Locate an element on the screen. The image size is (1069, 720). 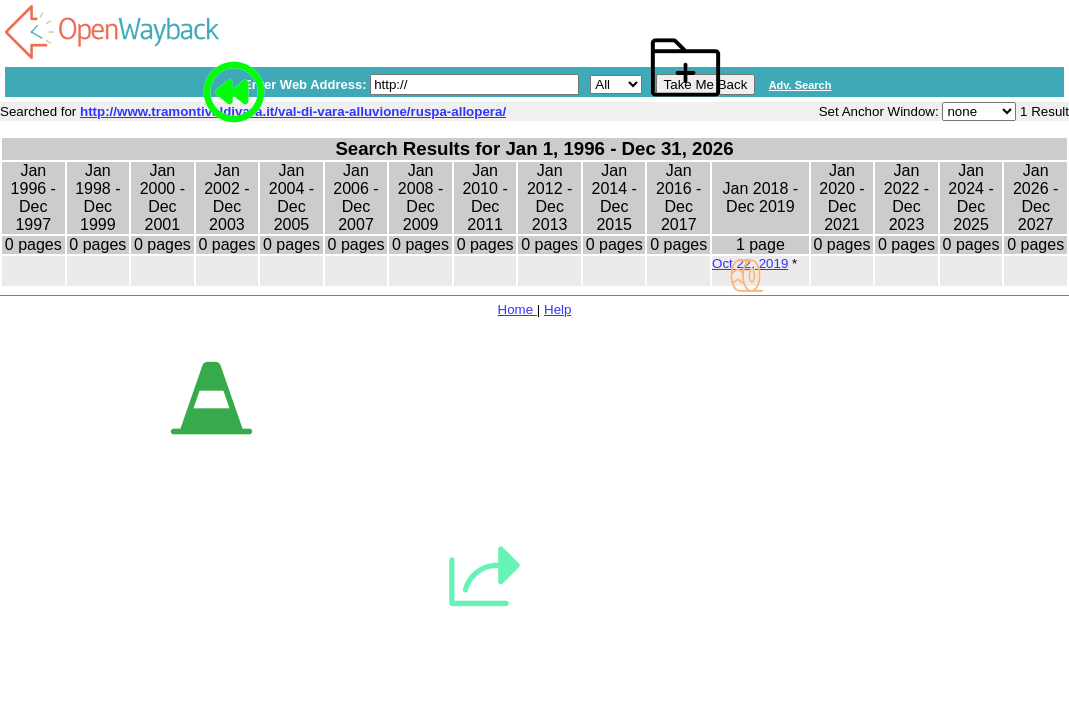
indicates construction or maintenance in progress is located at coordinates (211, 399).